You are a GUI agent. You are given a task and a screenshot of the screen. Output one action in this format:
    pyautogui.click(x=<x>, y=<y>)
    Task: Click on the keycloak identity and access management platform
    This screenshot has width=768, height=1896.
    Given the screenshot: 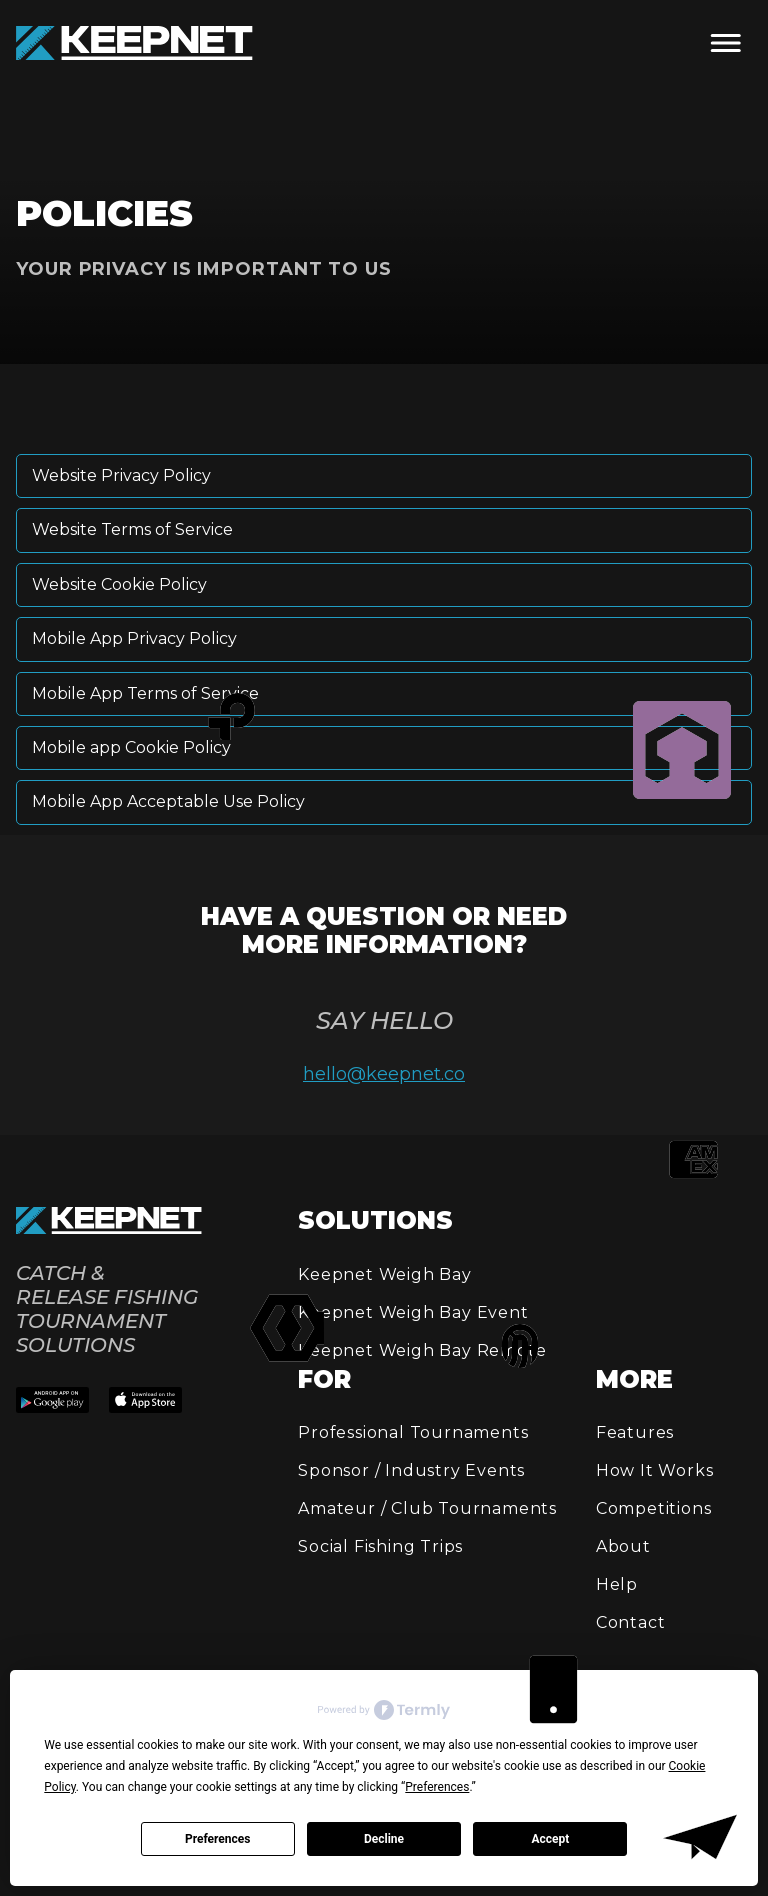 What is the action you would take?
    pyautogui.click(x=287, y=1328)
    